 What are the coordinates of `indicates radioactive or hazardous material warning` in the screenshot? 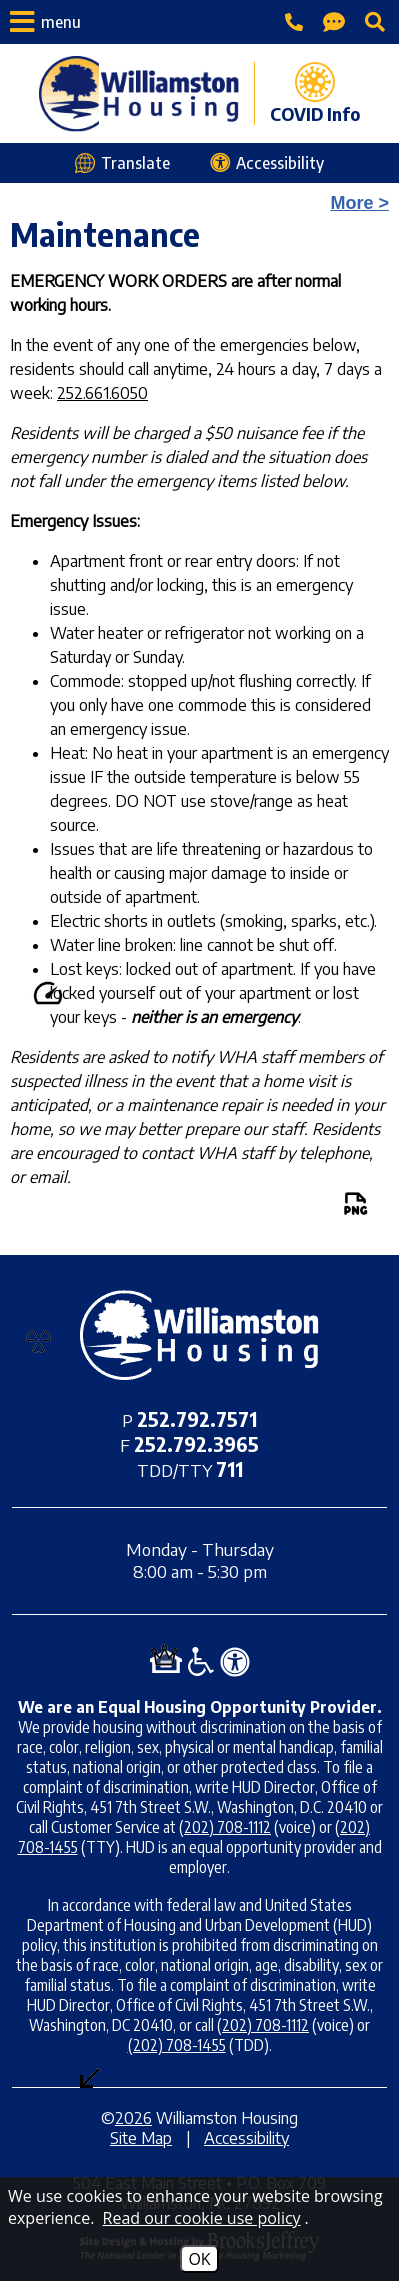 It's located at (38, 1340).